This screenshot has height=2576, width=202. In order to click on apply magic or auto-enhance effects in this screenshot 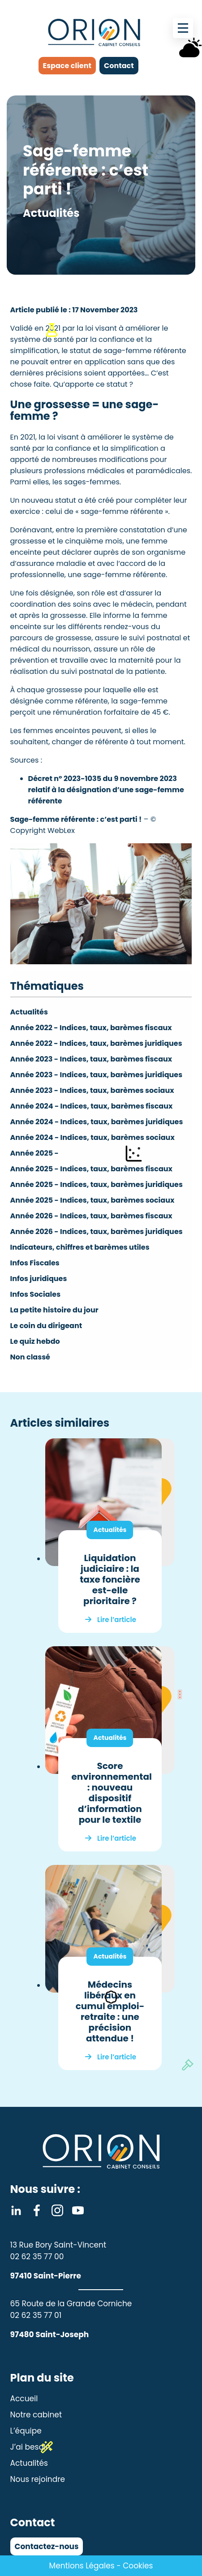, I will do `click(47, 2447)`.